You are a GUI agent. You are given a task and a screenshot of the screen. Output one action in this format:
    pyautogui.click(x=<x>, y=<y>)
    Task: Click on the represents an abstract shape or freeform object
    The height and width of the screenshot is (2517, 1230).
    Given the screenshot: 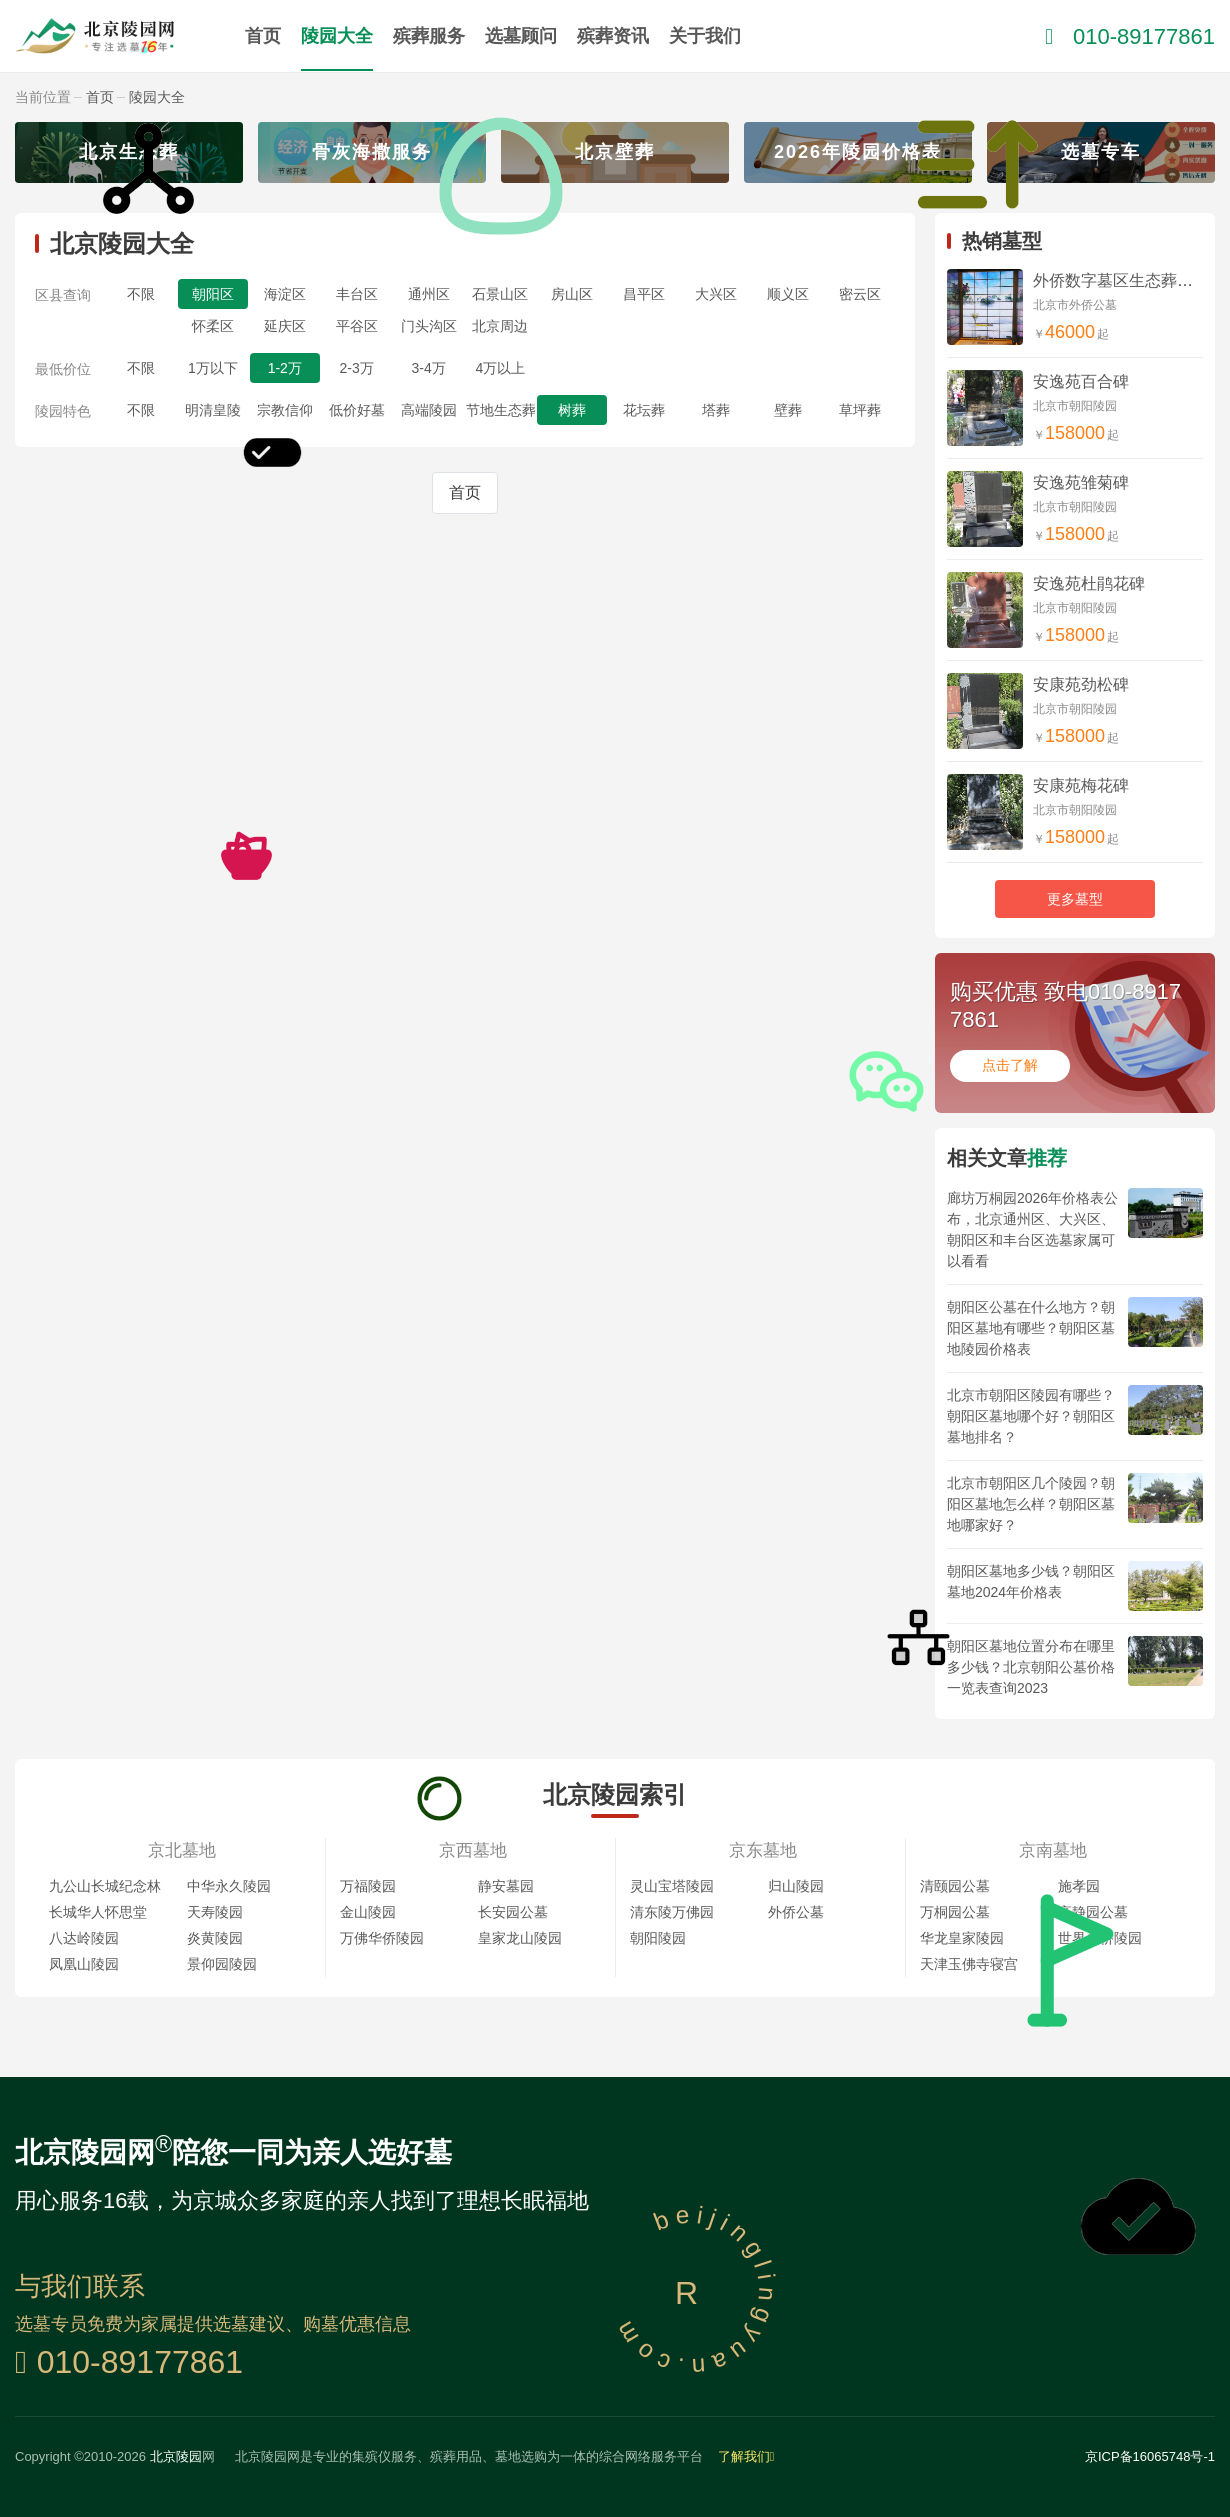 What is the action you would take?
    pyautogui.click(x=501, y=173)
    